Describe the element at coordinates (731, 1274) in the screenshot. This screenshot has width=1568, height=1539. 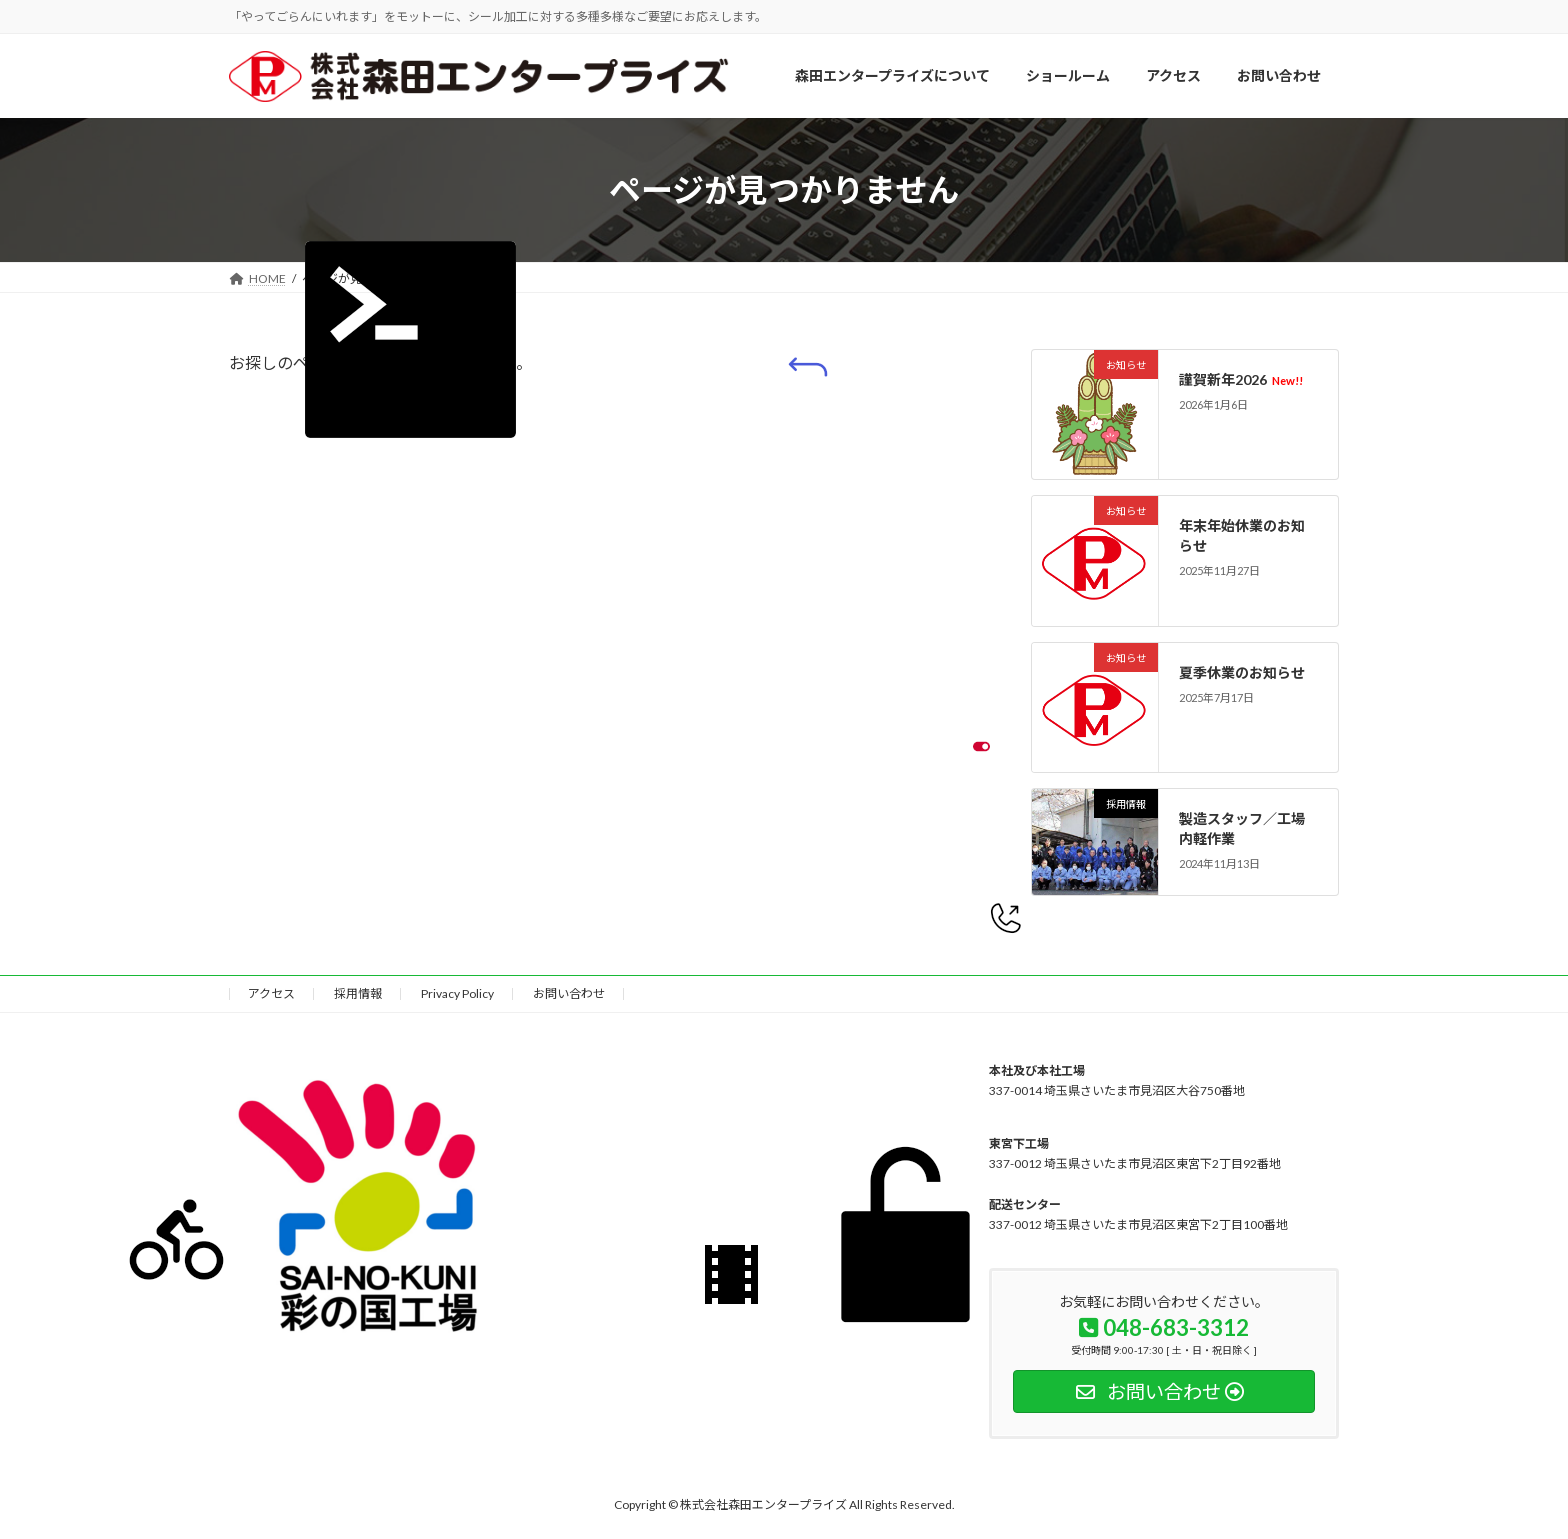
I see `access movies or theater showtimes` at that location.